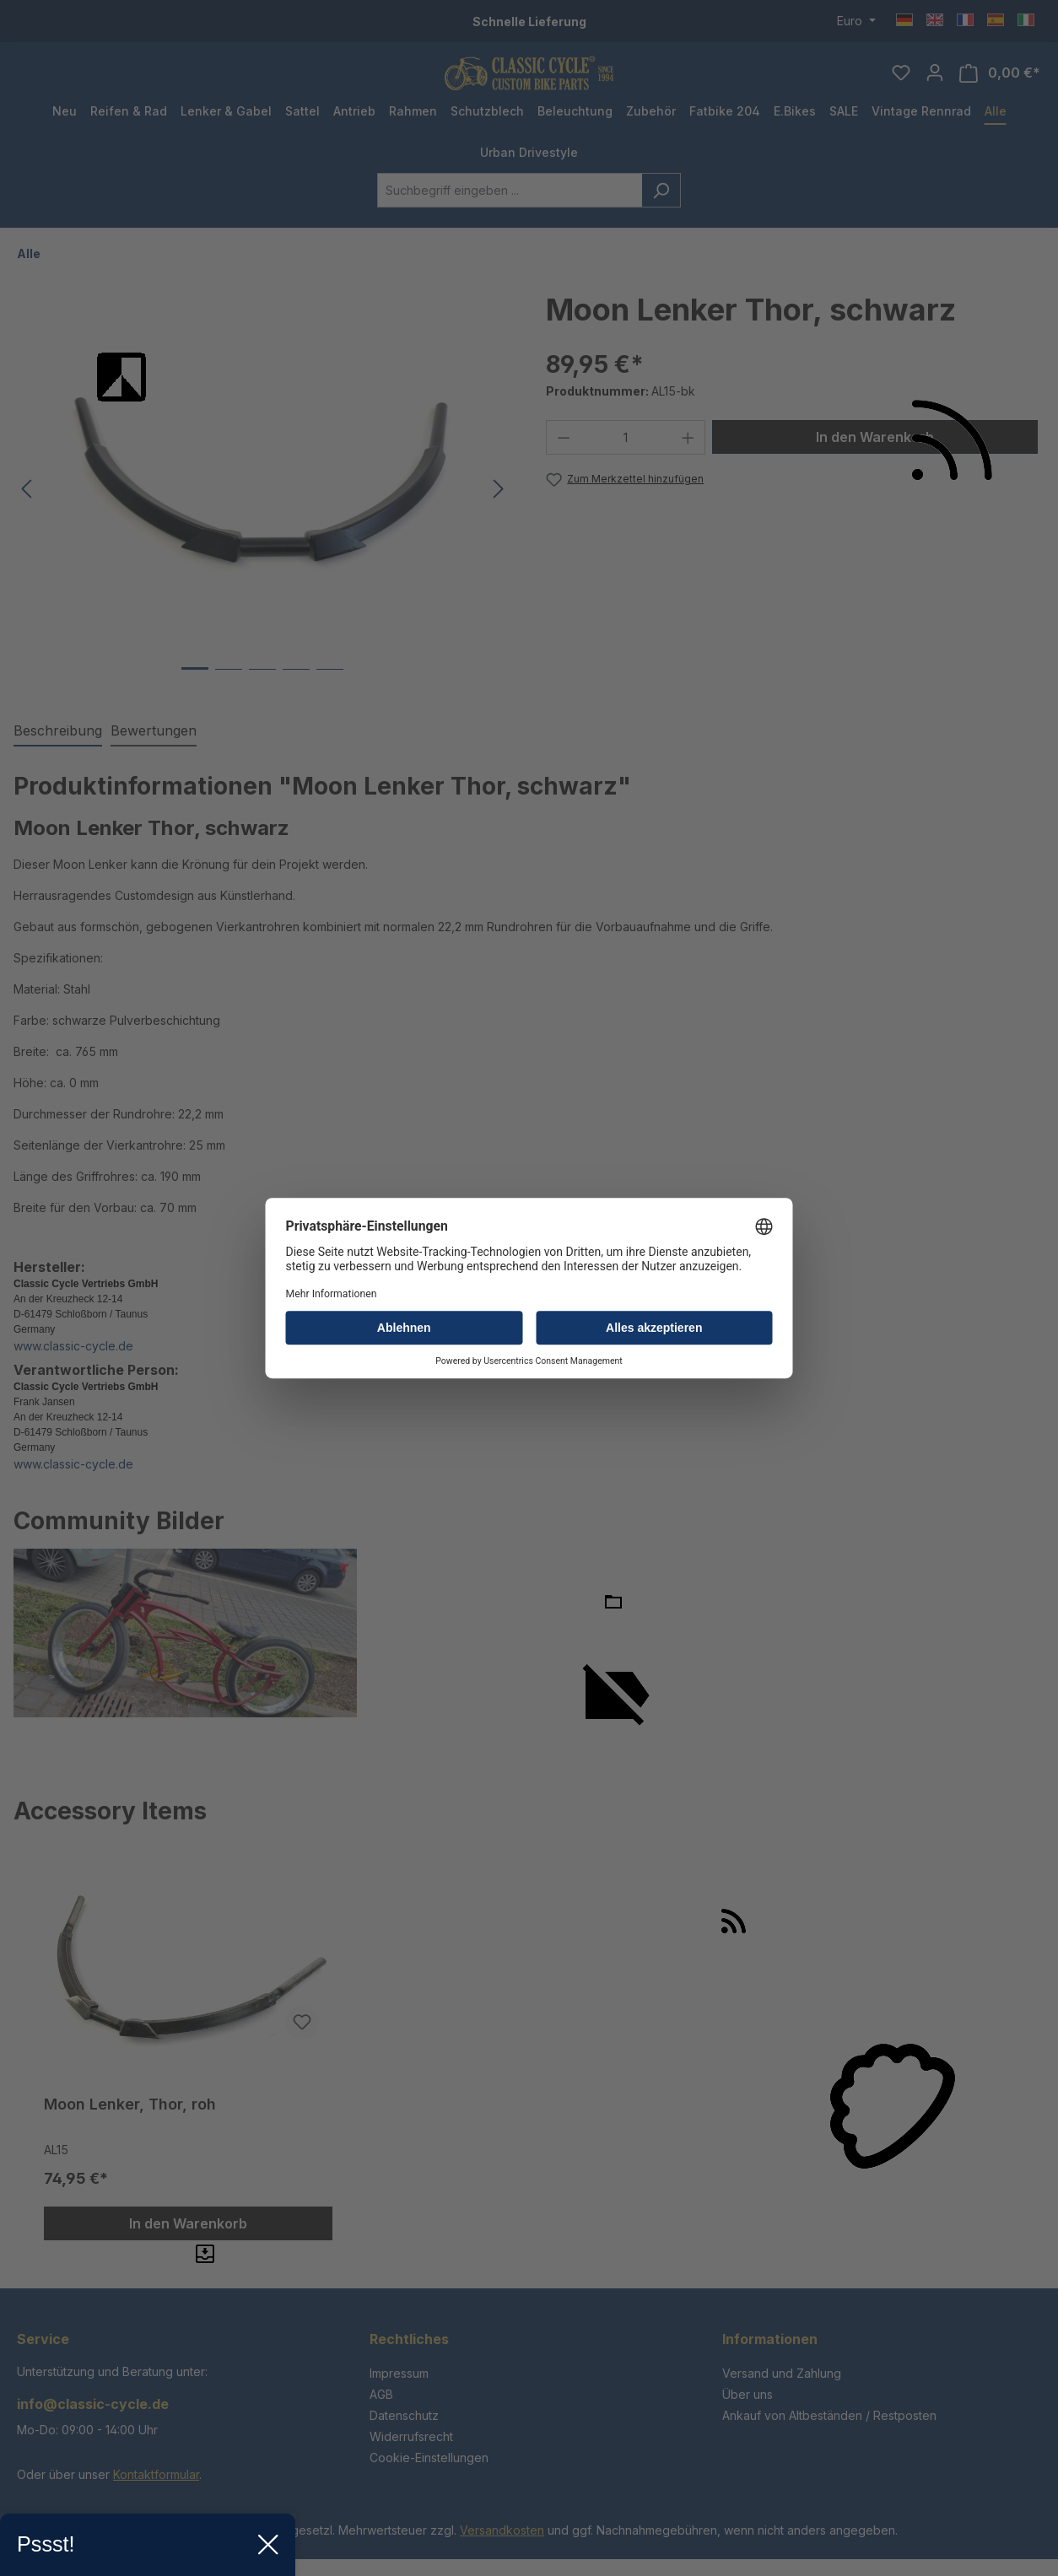 The width and height of the screenshot is (1058, 2576). What do you see at coordinates (946, 445) in the screenshot?
I see `subscribe to RSS feed` at bounding box center [946, 445].